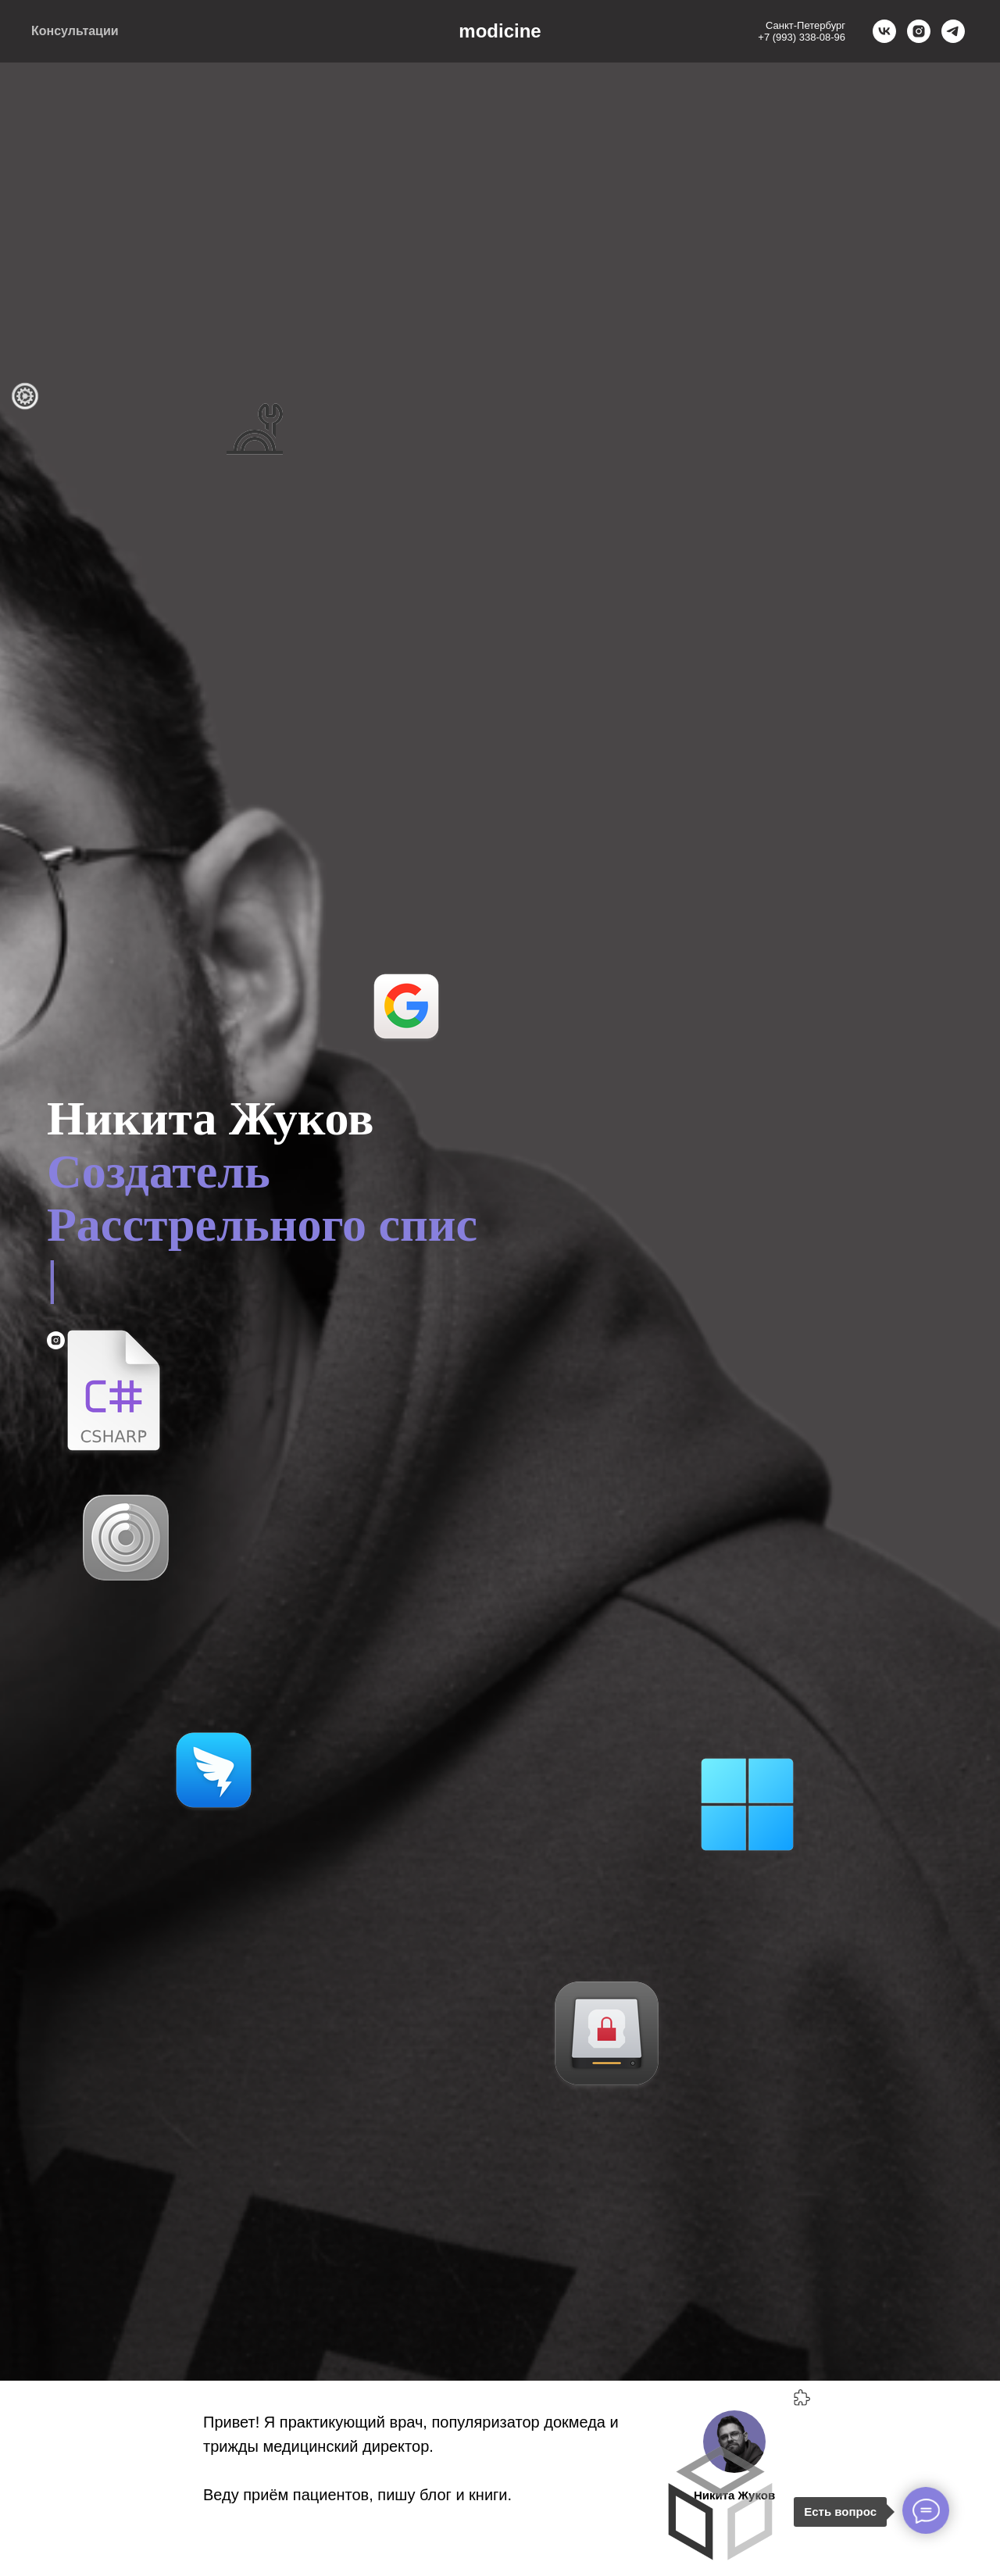  Describe the element at coordinates (126, 1538) in the screenshot. I see `open the Fitness app` at that location.